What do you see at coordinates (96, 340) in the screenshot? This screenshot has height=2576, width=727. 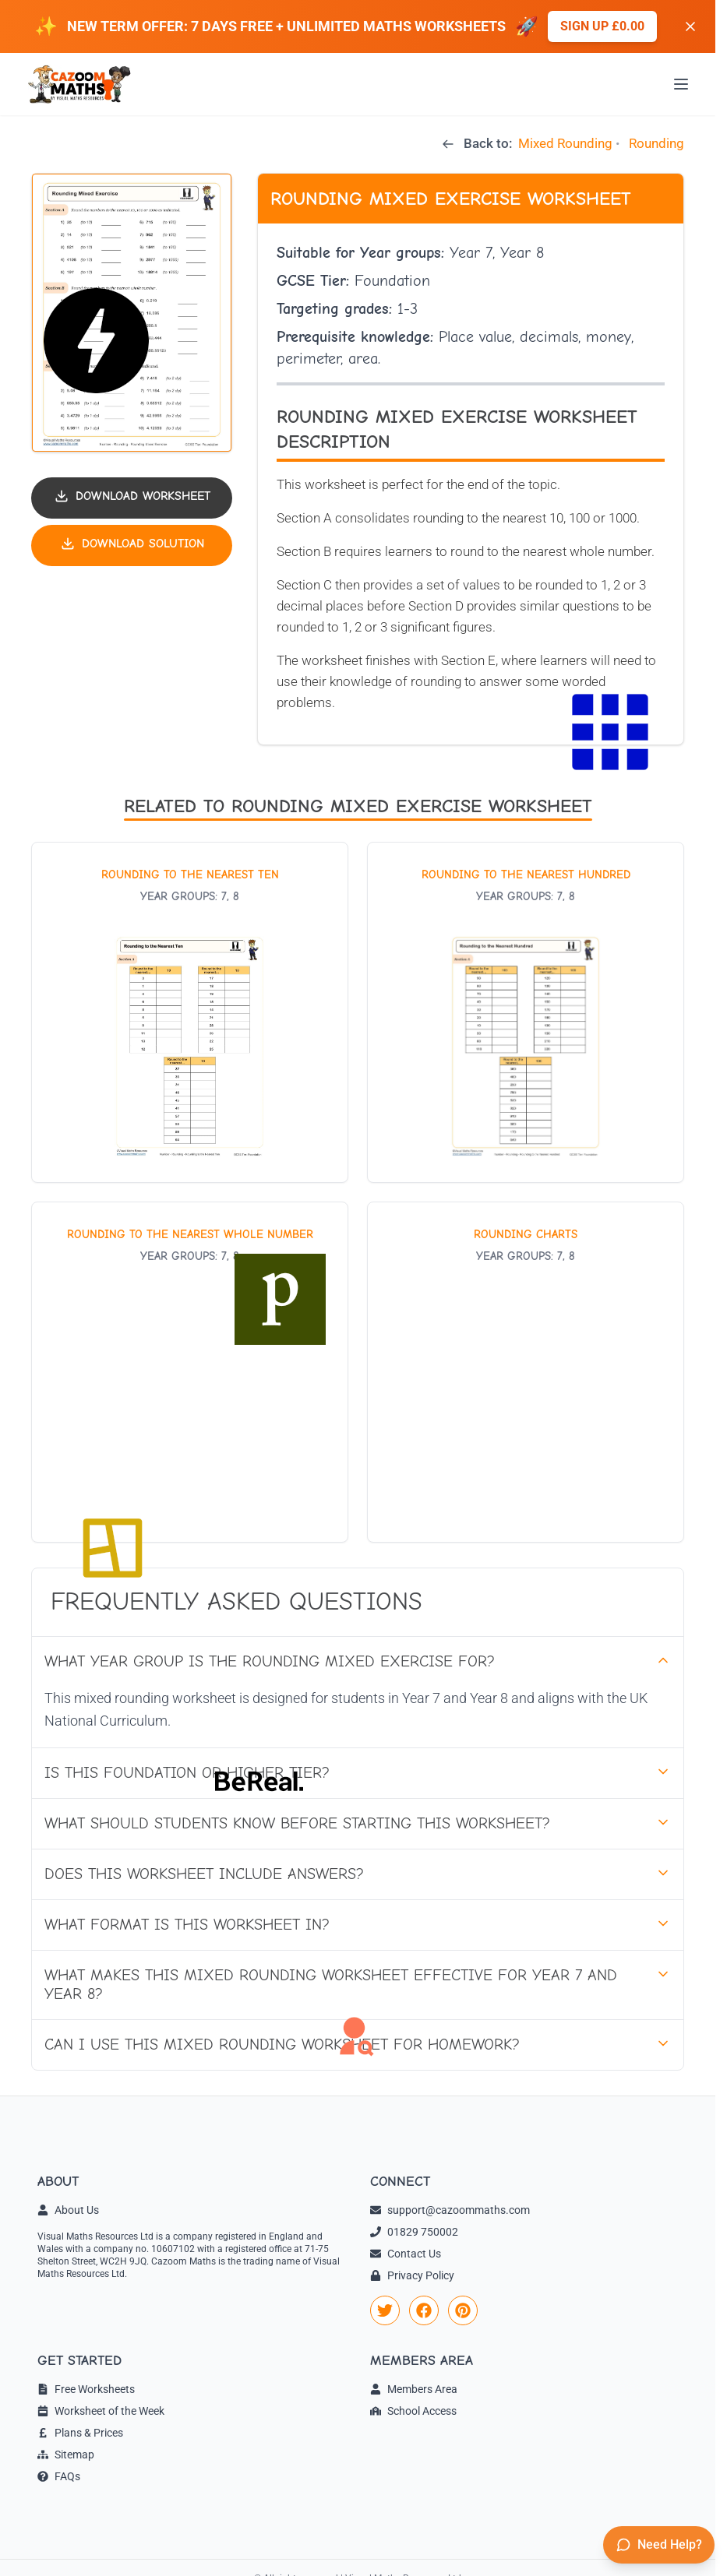 I see `AMP (Accelerated Mobile Pages) logo` at bounding box center [96, 340].